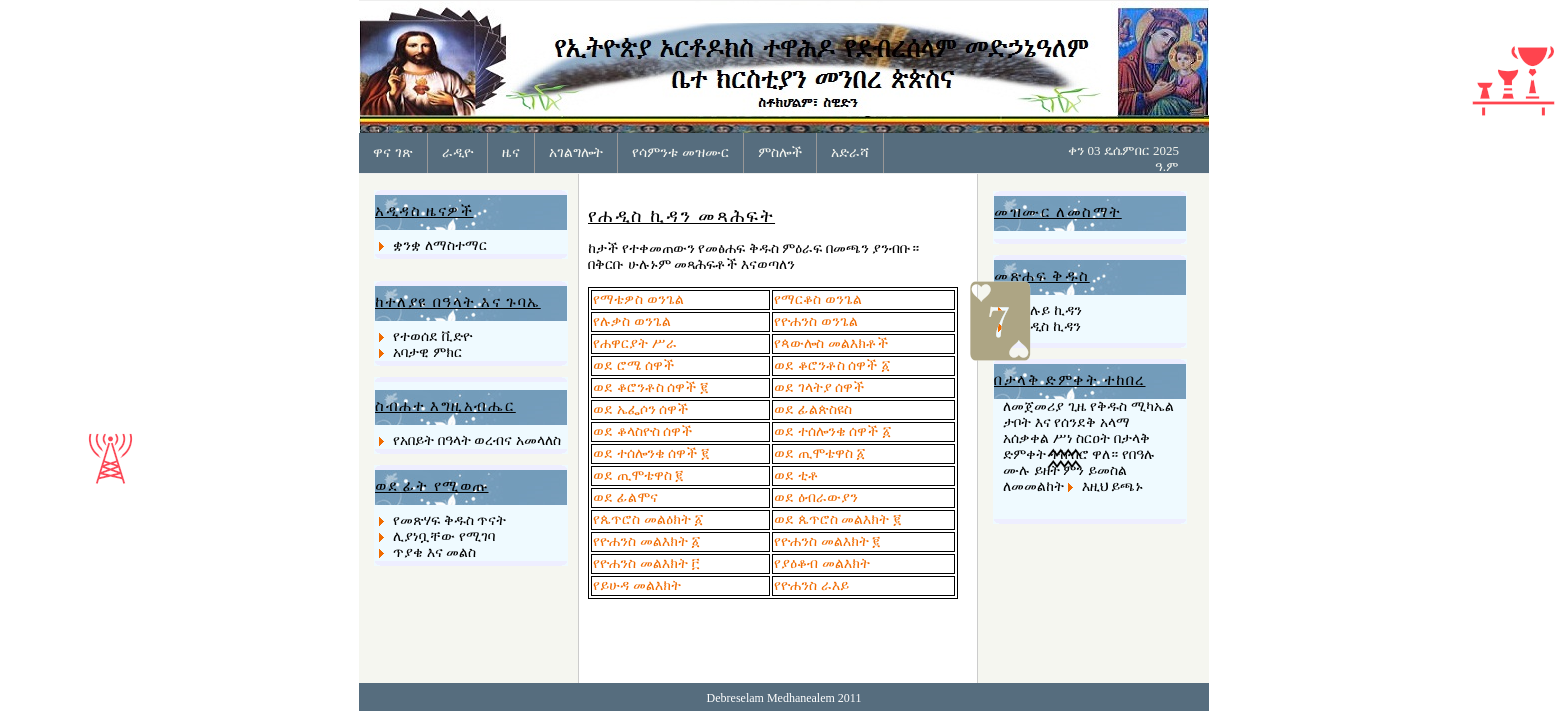  I want to click on view your achievements and awards, so click(1513, 78).